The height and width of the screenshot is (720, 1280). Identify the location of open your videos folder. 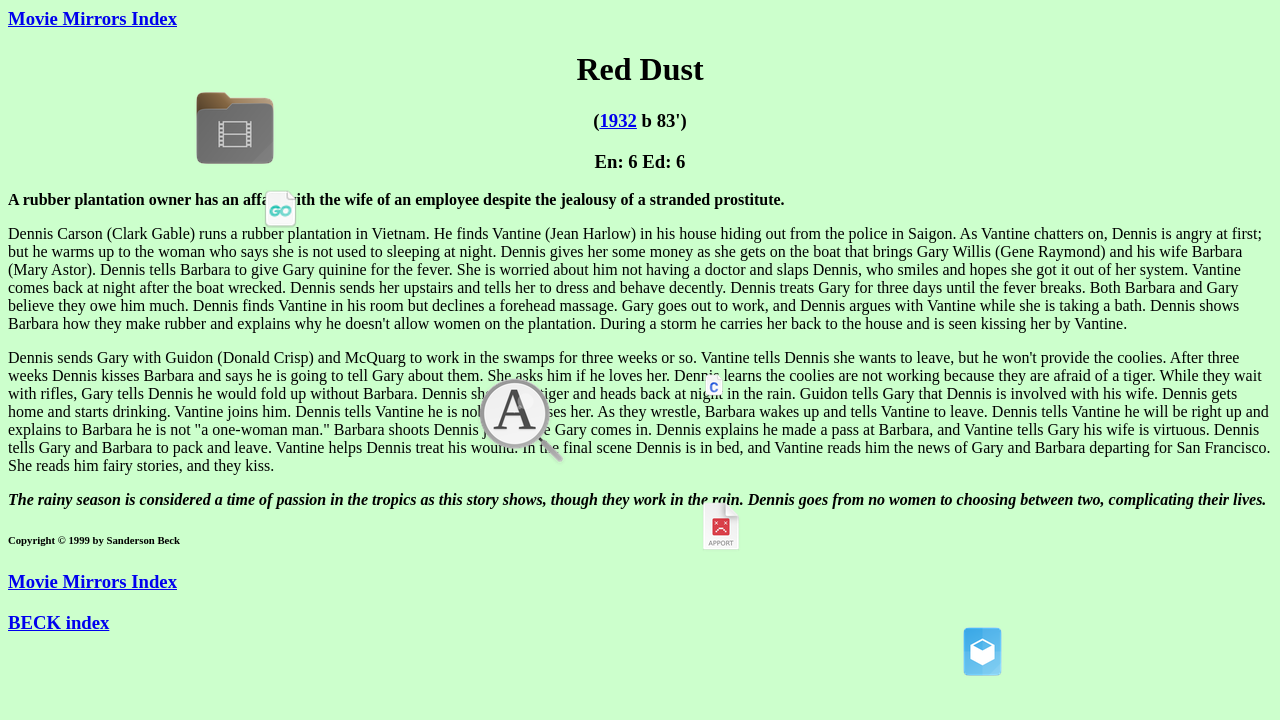
(235, 128).